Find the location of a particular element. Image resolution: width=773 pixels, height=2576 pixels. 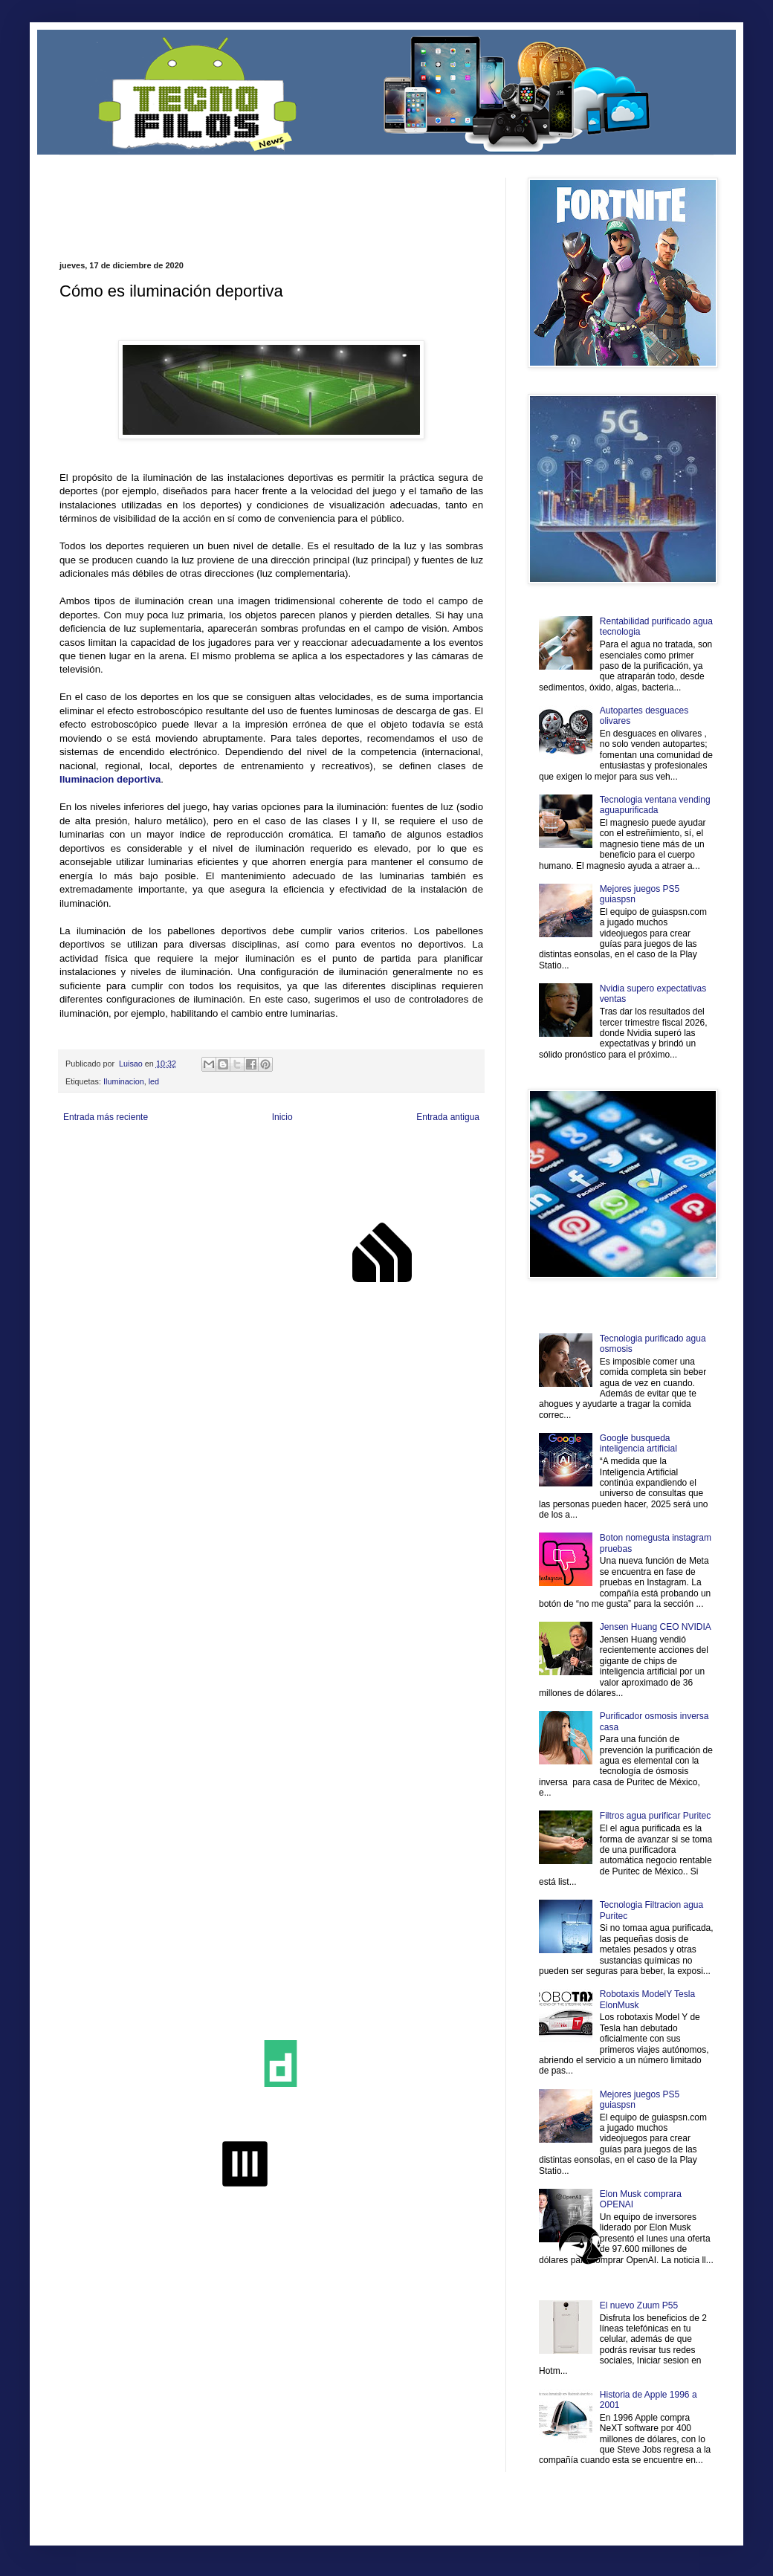

containerd container runtime logo is located at coordinates (280, 2063).